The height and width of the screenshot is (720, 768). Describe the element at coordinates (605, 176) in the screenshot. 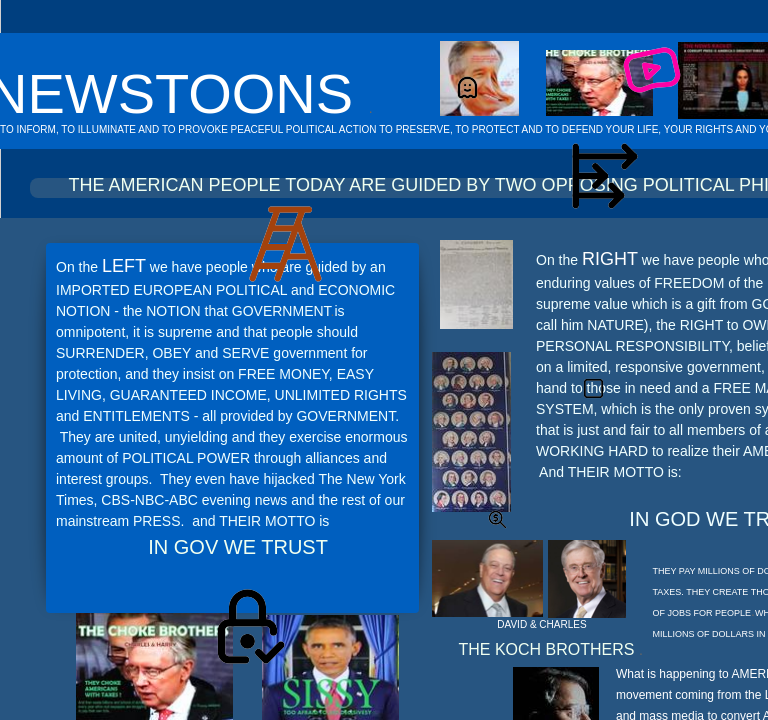

I see `view data flow or process direction` at that location.